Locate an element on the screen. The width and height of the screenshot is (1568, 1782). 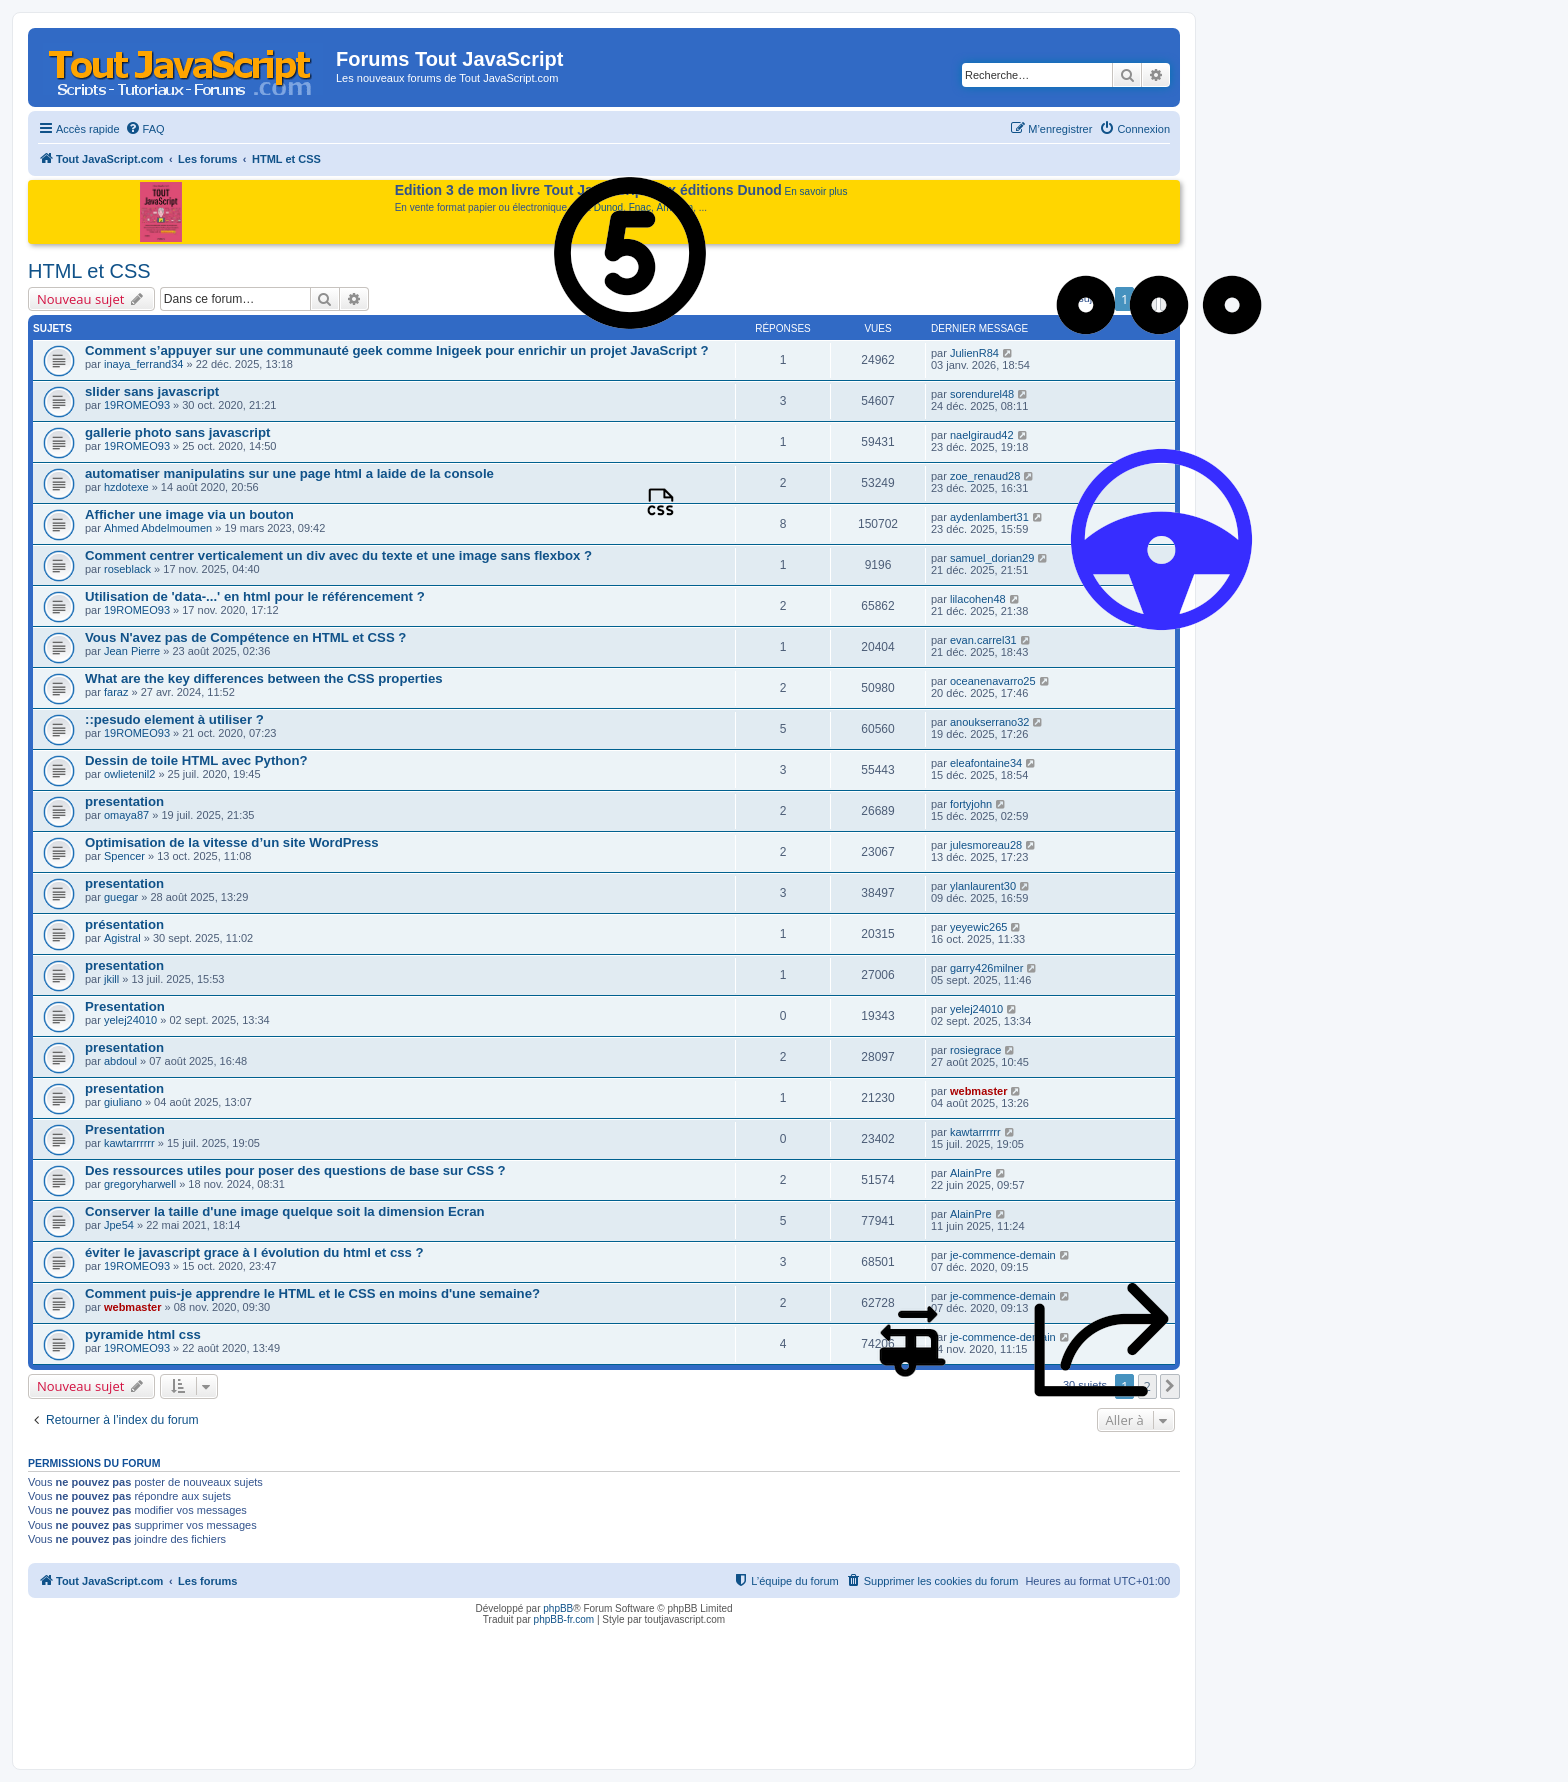
share this content is located at coordinates (1101, 1334).